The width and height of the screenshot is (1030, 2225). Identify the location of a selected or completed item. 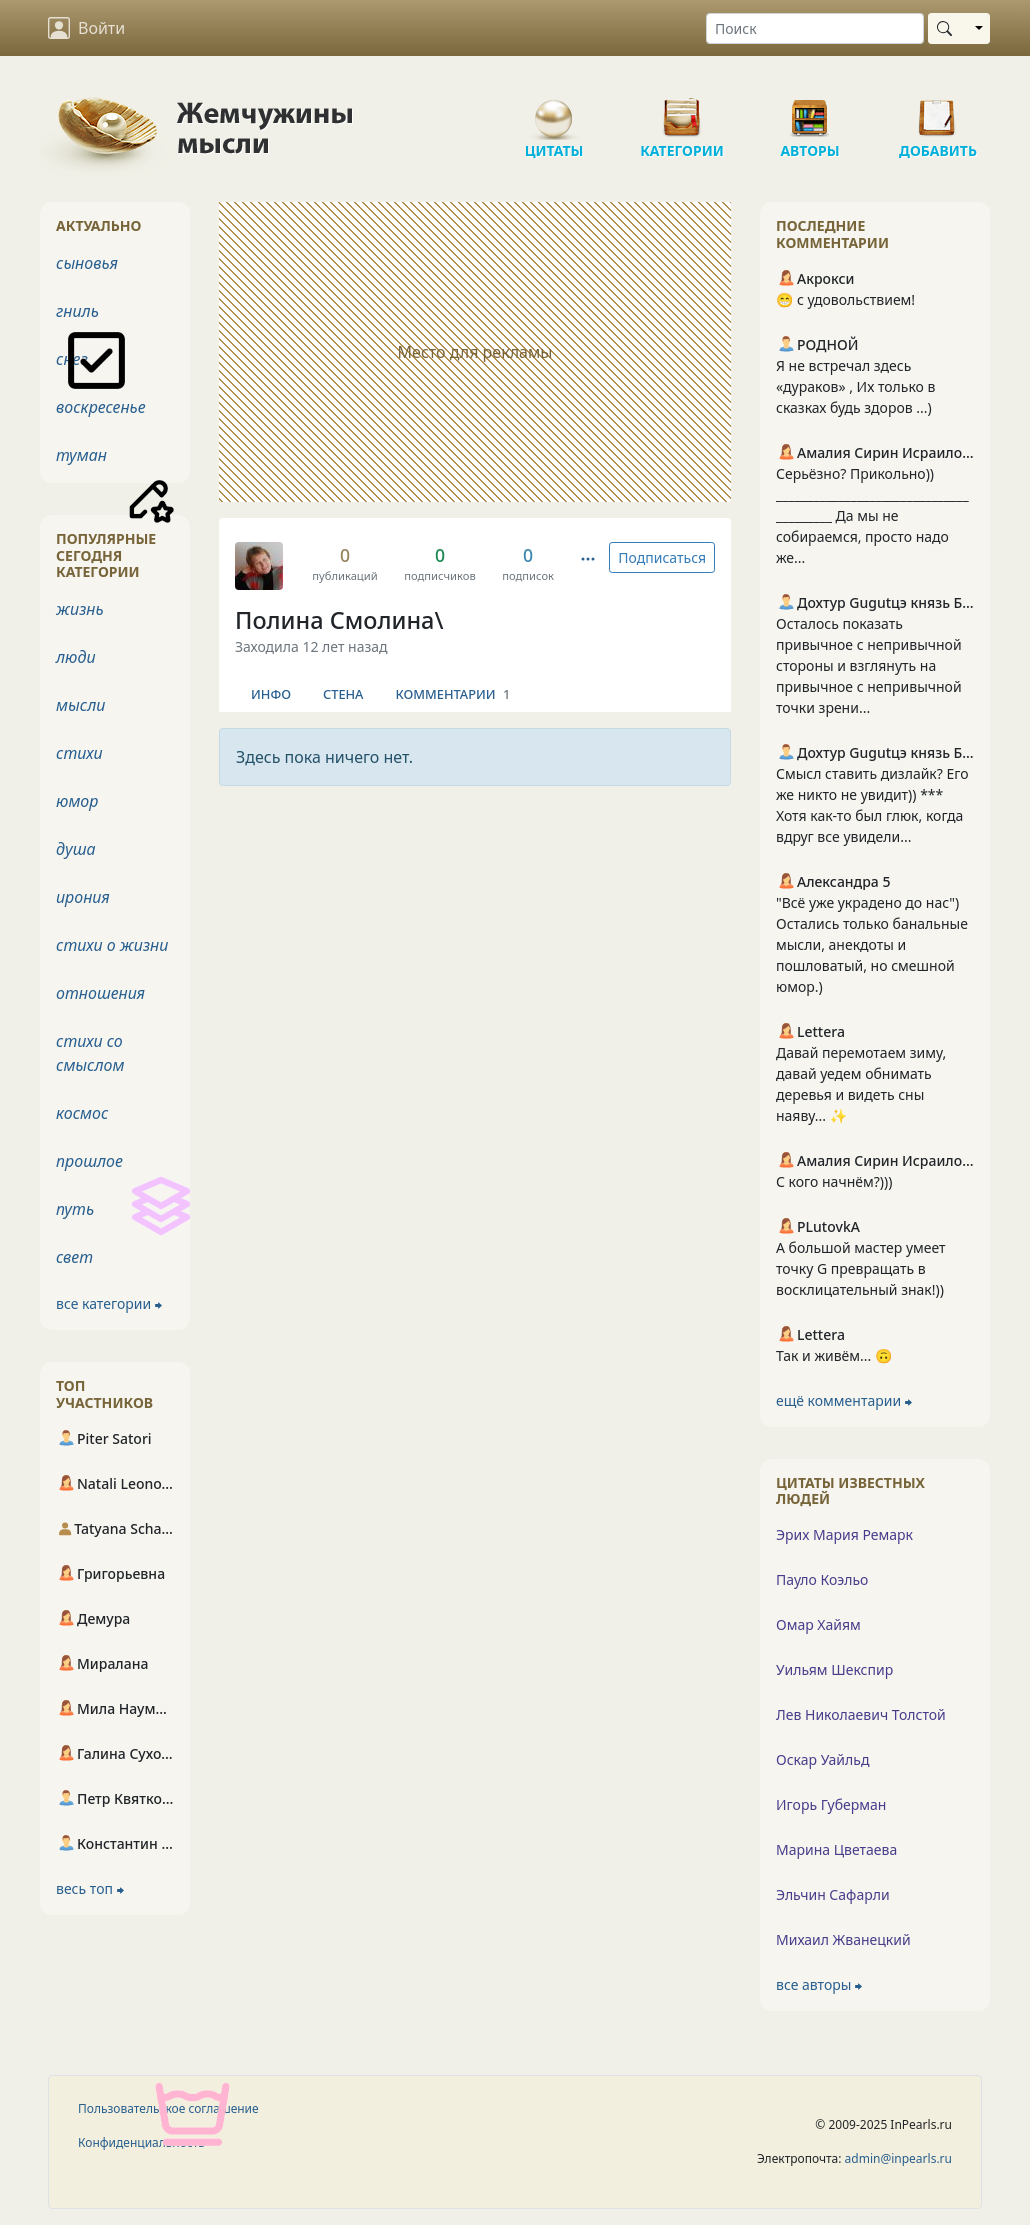
(96, 360).